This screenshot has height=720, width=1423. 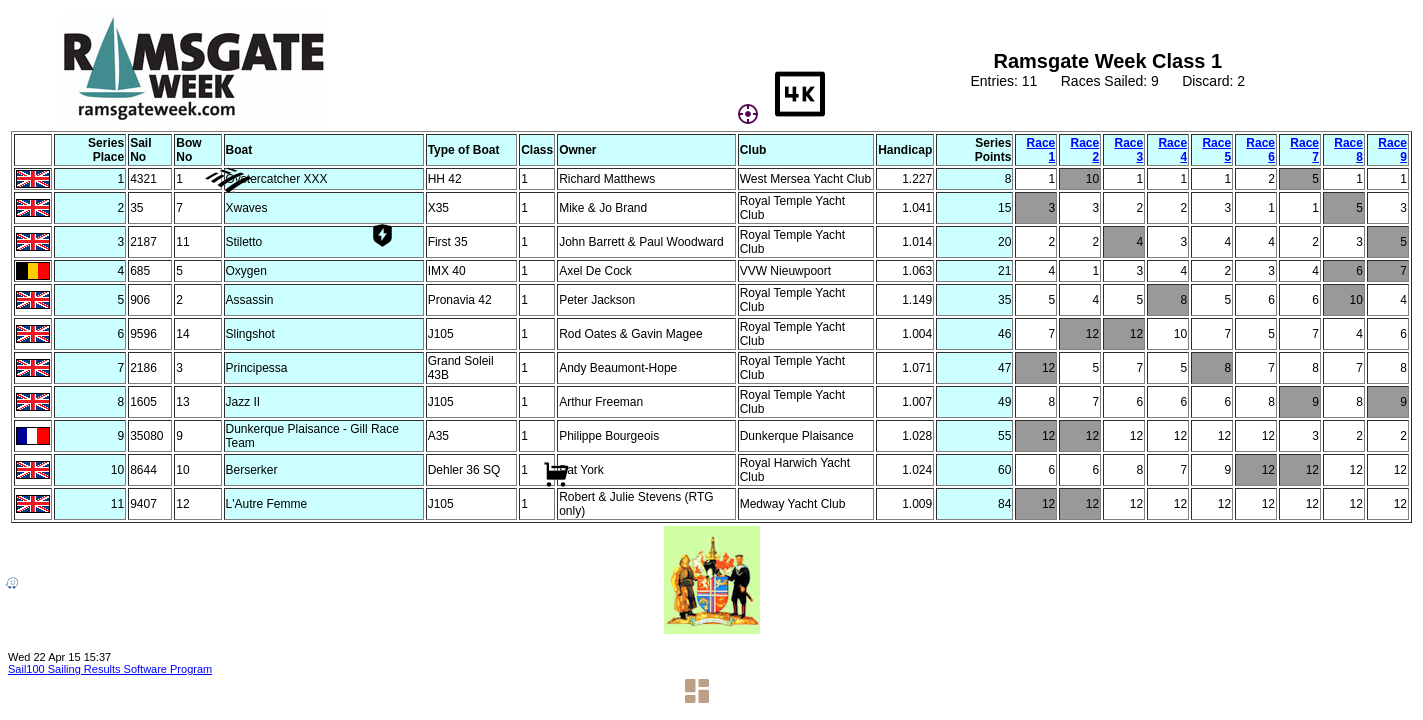 I want to click on access the main dashboard, so click(x=697, y=691).